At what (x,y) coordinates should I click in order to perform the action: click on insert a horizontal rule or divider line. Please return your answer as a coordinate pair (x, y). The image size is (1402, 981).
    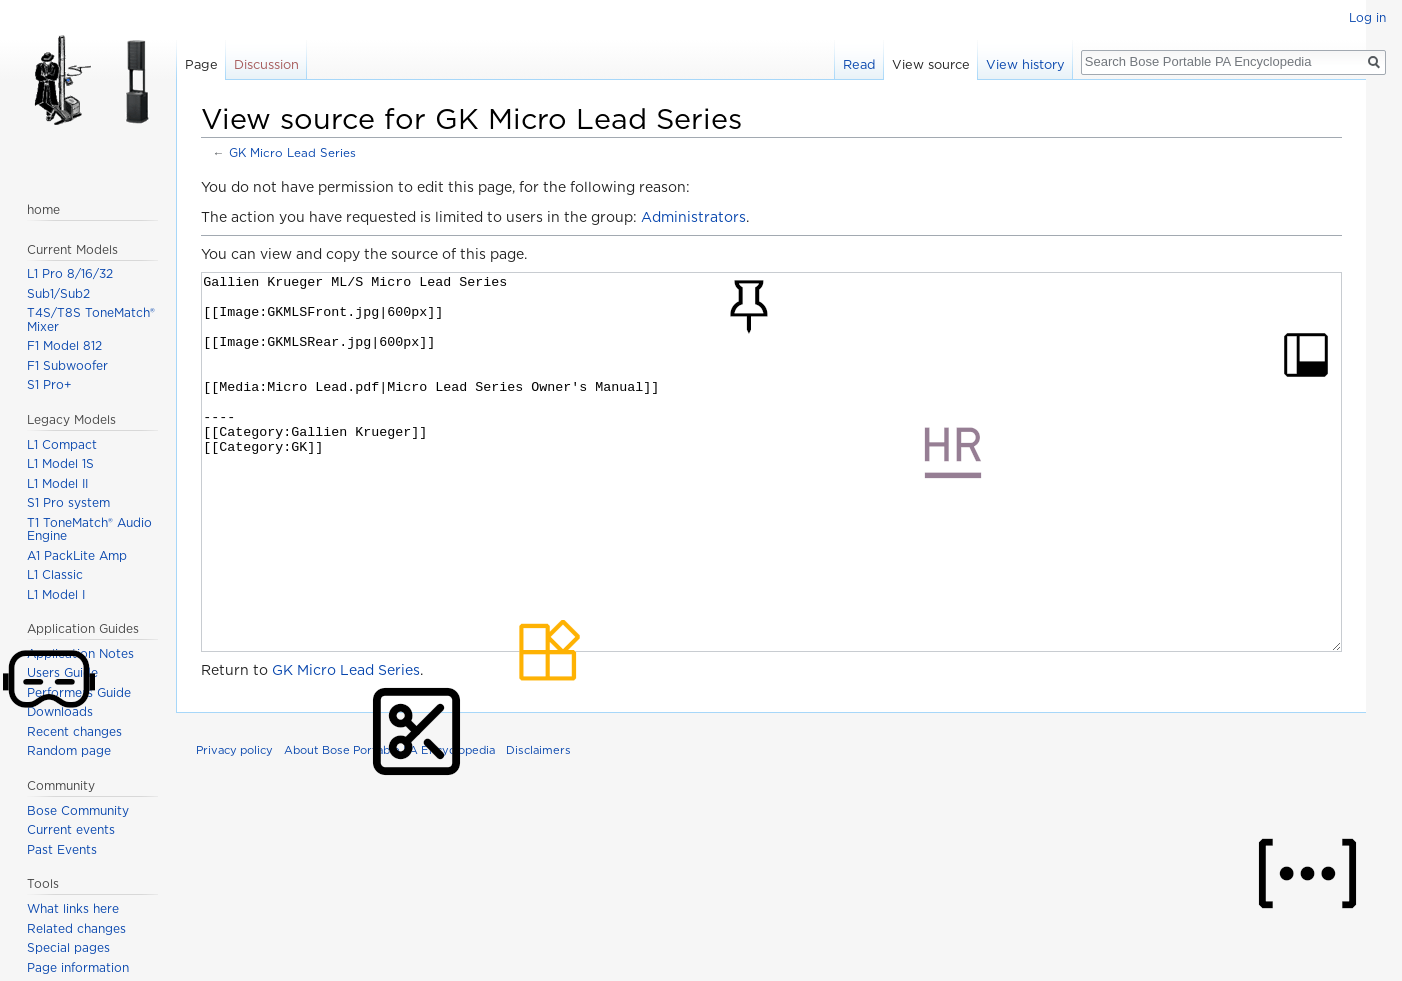
    Looking at the image, I should click on (953, 450).